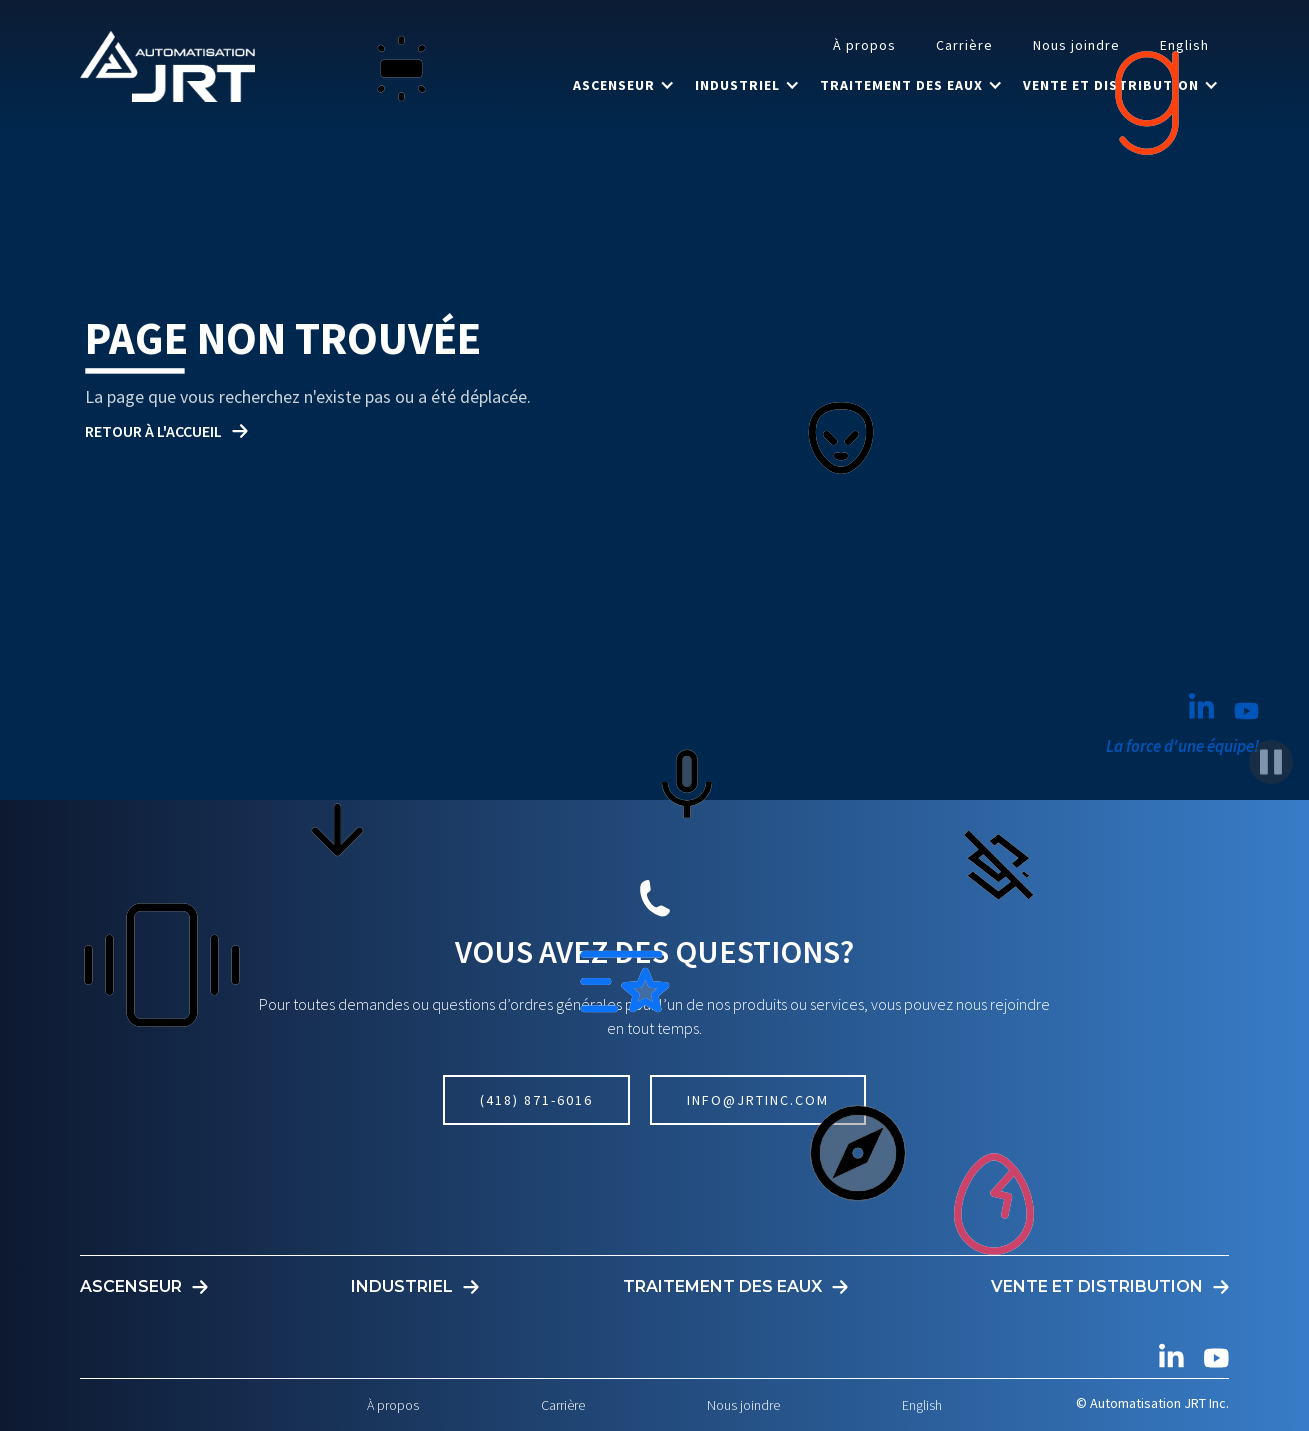  What do you see at coordinates (621, 981) in the screenshot?
I see `view your favorites list` at bounding box center [621, 981].